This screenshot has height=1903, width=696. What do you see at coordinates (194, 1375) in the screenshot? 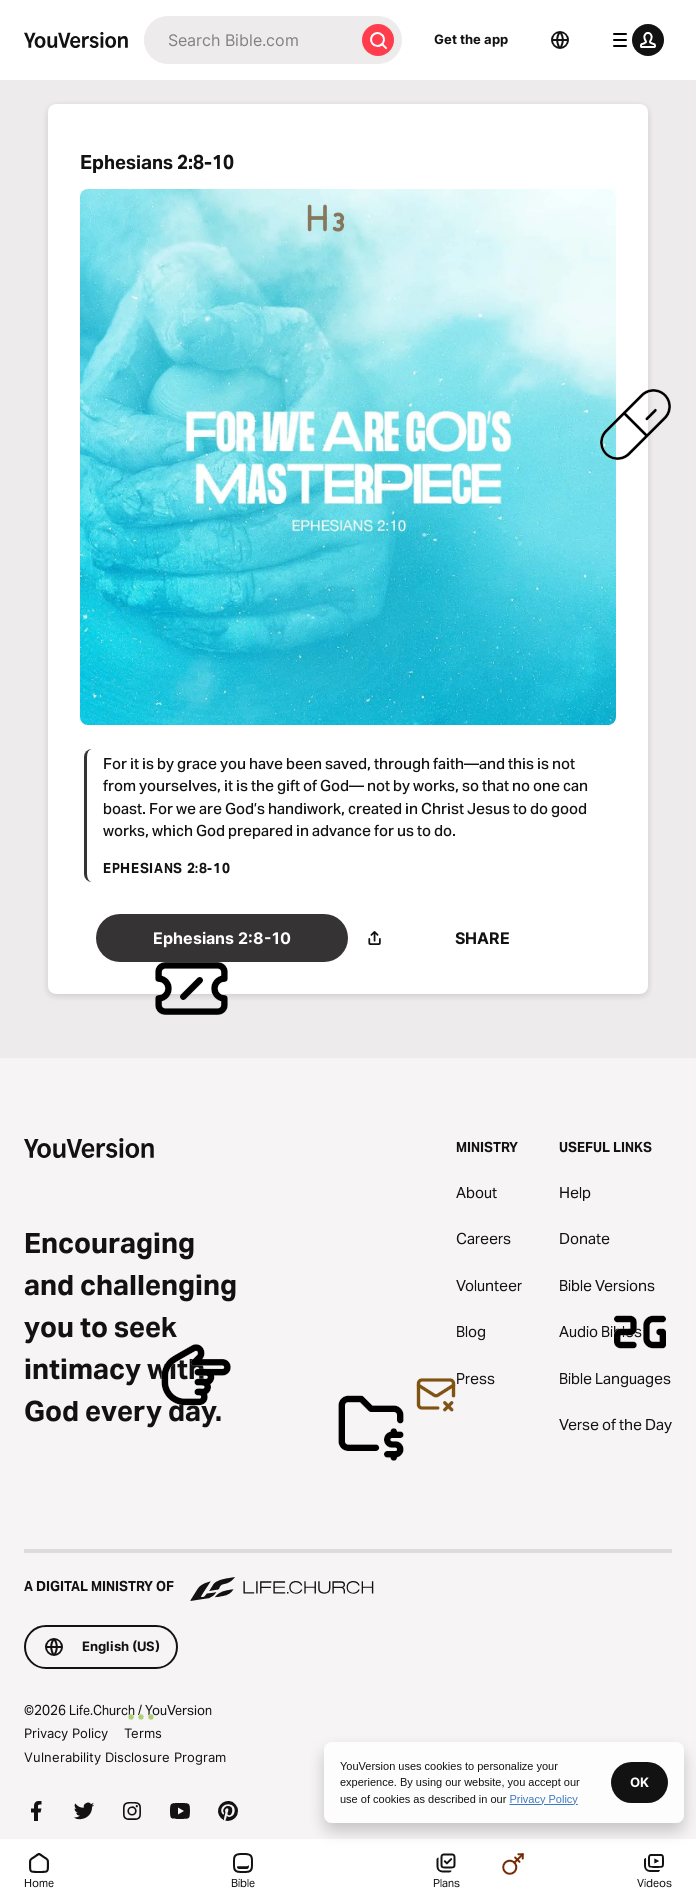
I see `navigate to the next item or step` at bounding box center [194, 1375].